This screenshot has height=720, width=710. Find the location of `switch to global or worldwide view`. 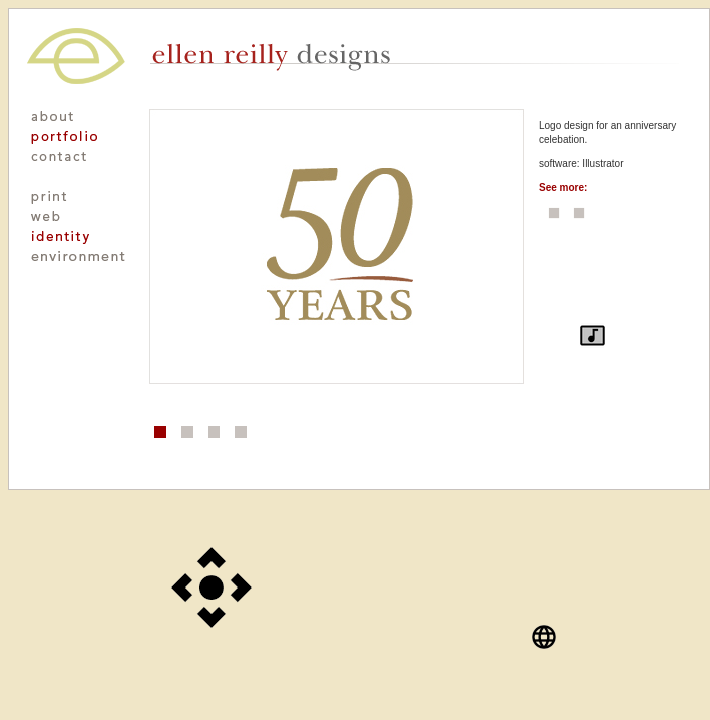

switch to global or worldwide view is located at coordinates (544, 637).